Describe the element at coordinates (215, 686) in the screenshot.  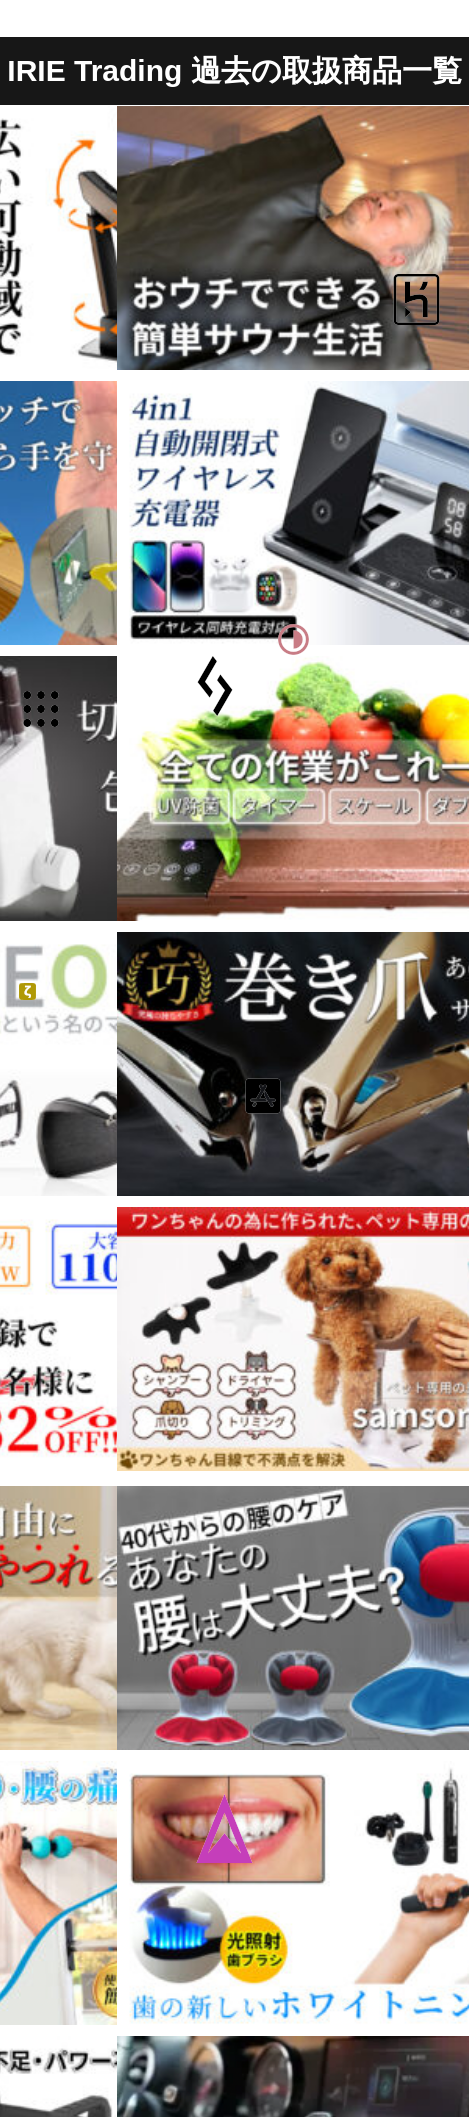
I see `visit lintcode coding practice platform` at that location.